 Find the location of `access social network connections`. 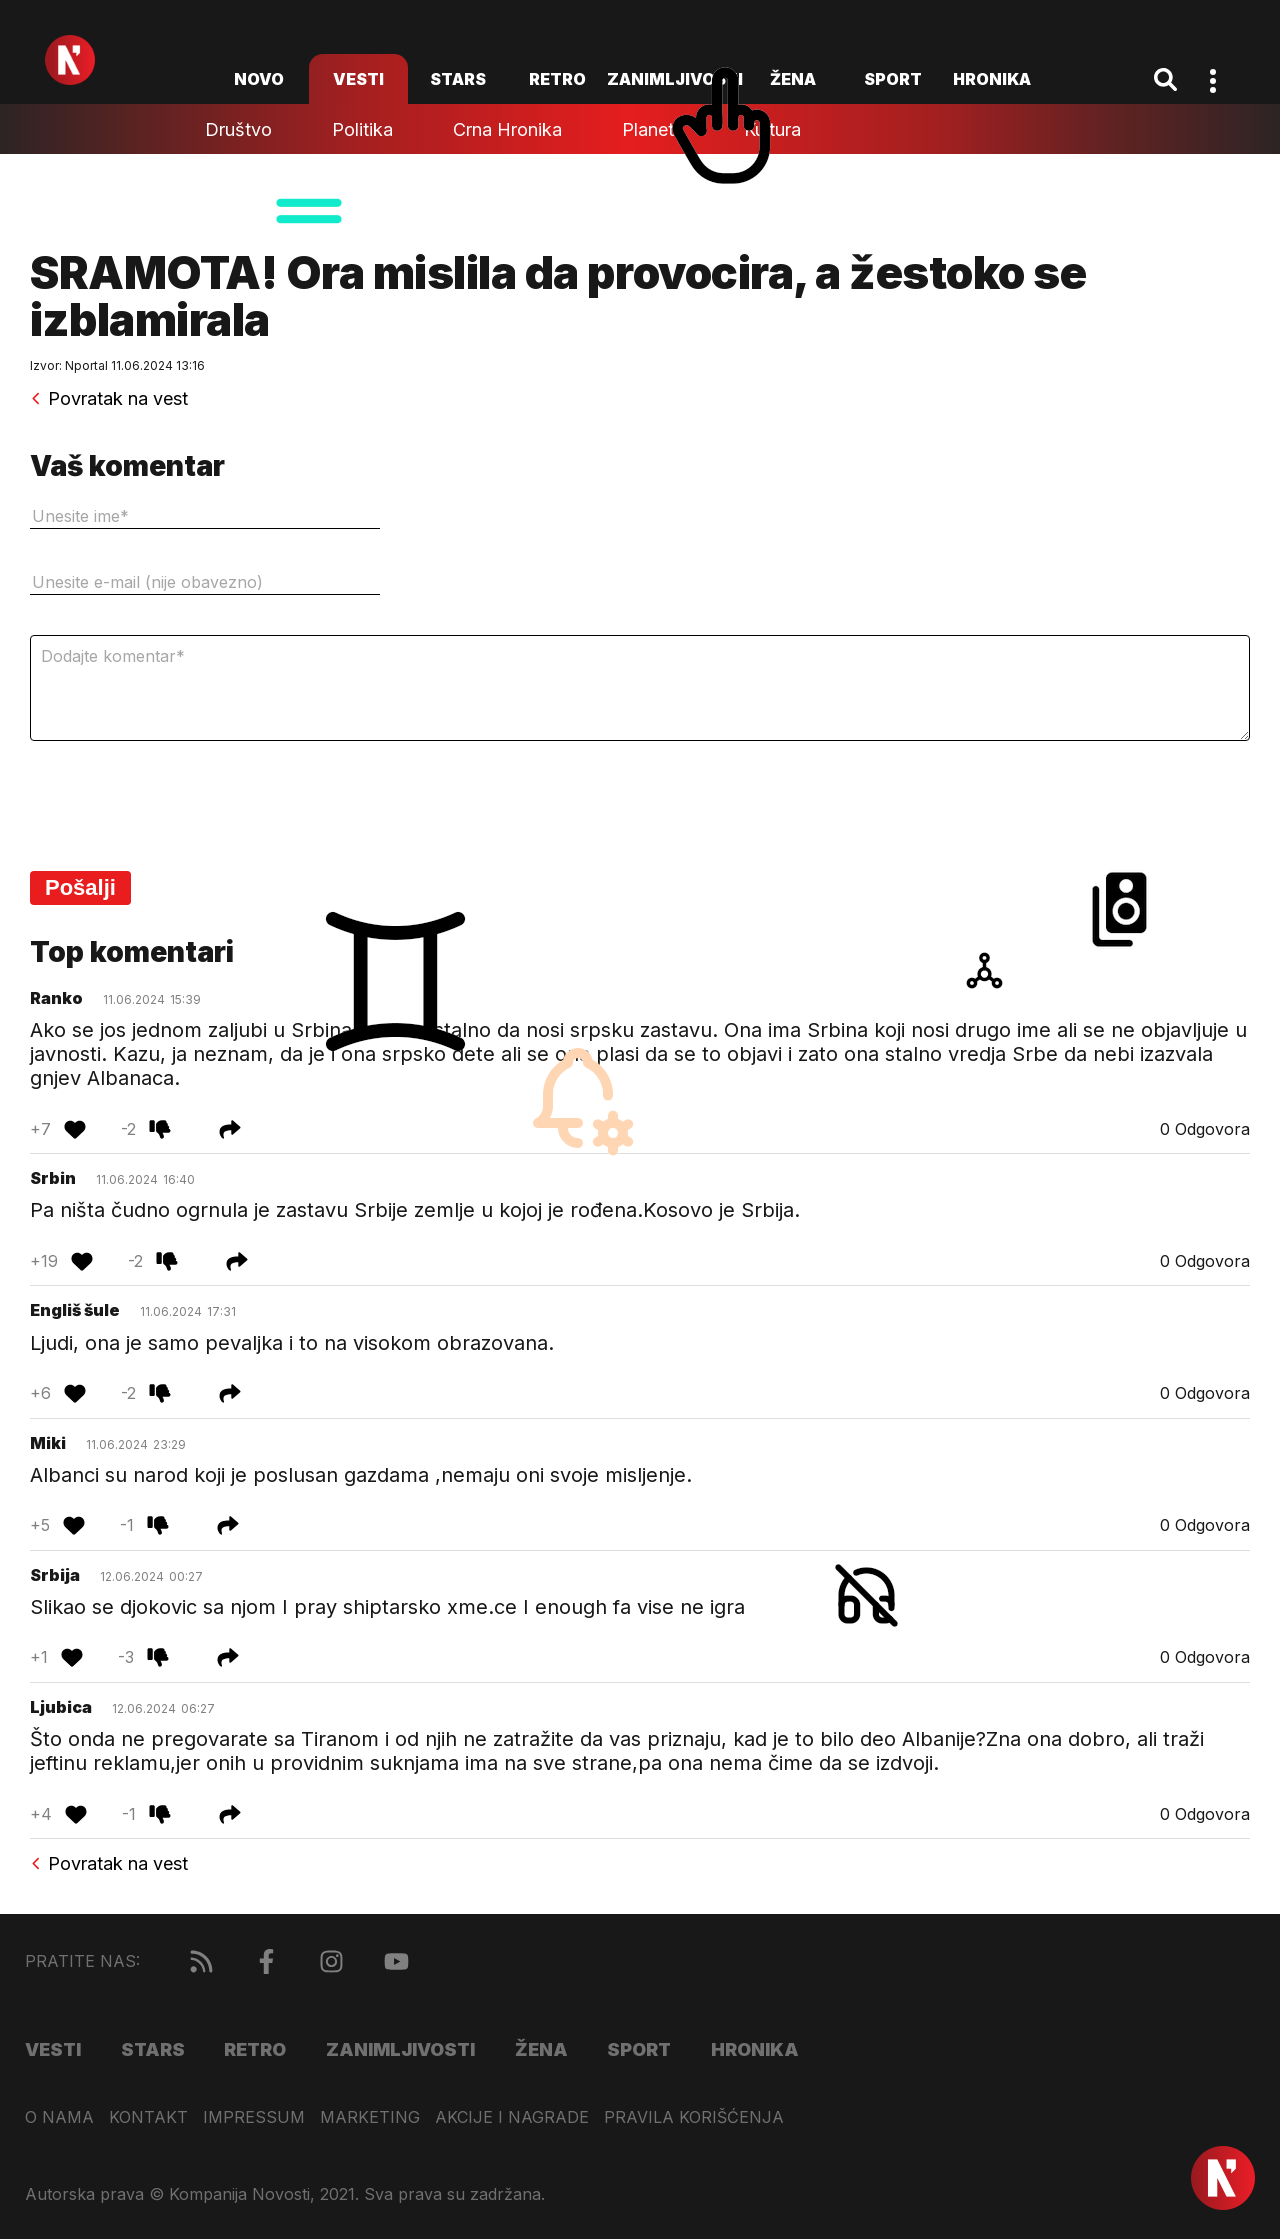

access social network connections is located at coordinates (984, 970).